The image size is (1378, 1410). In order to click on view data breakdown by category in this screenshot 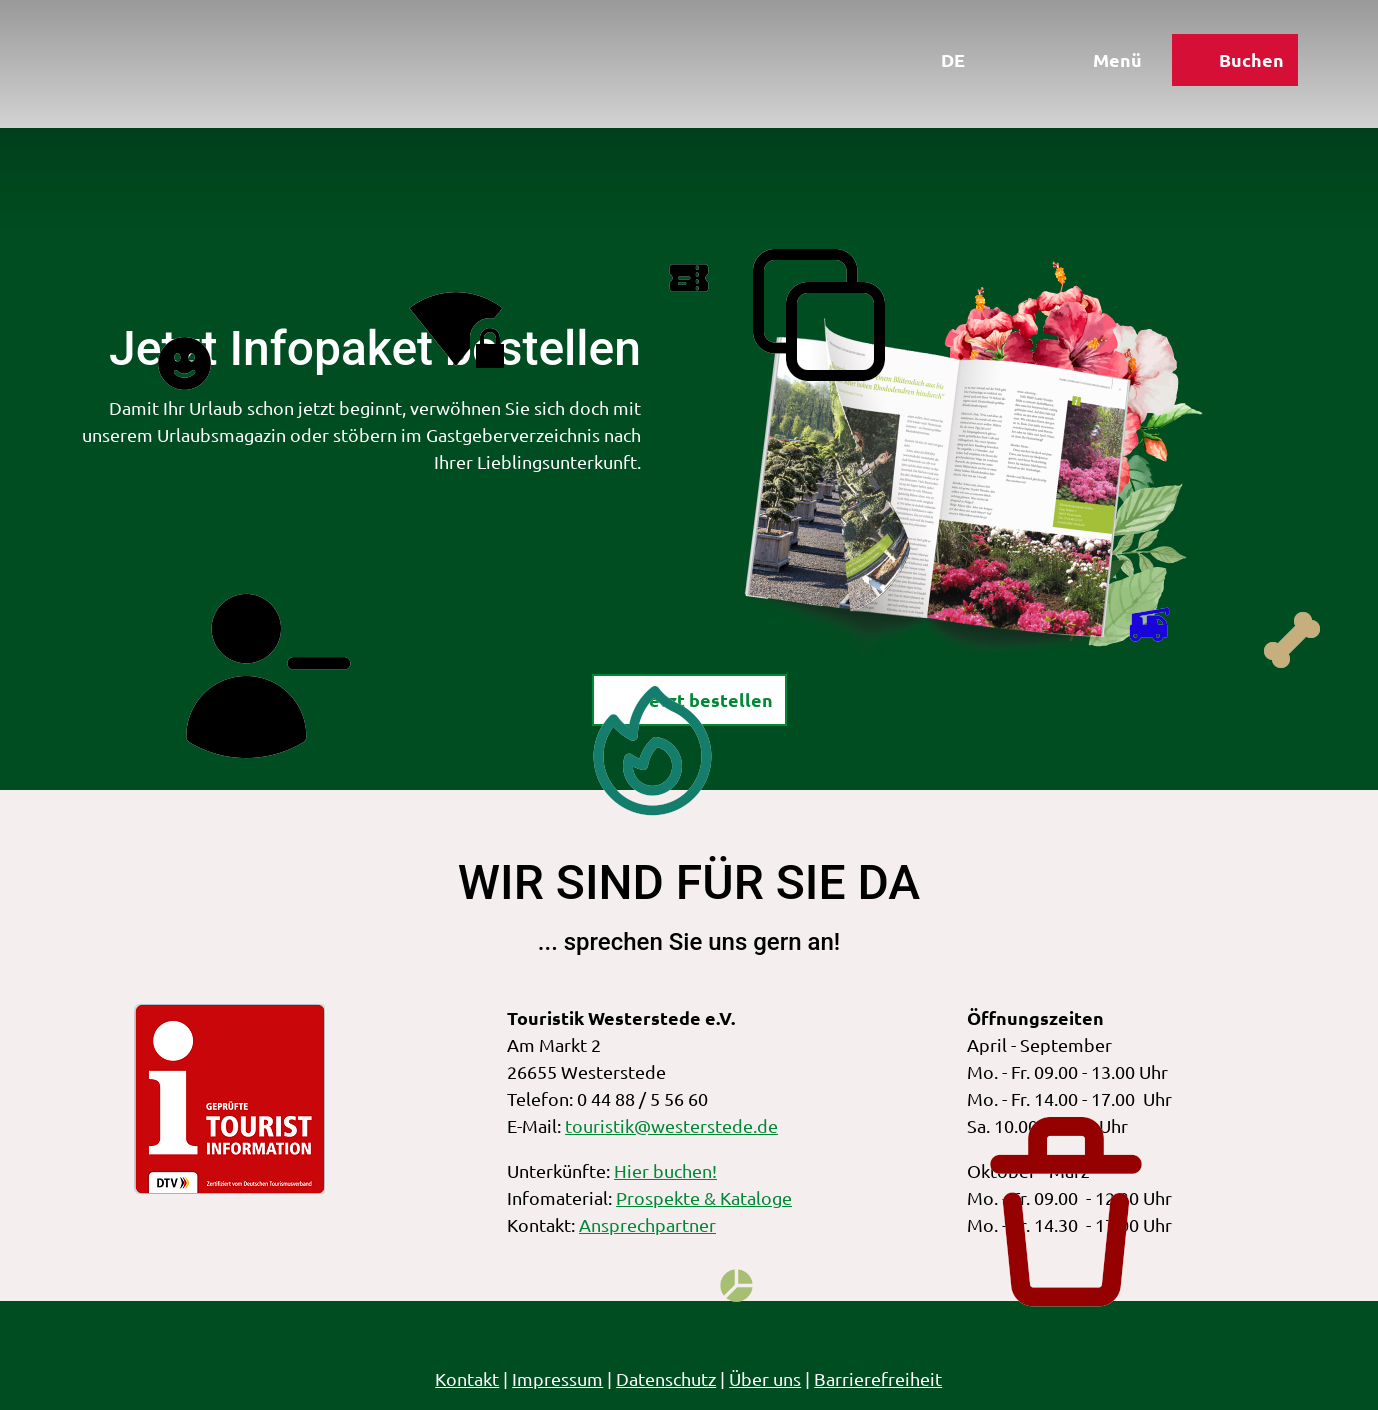, I will do `click(736, 1285)`.